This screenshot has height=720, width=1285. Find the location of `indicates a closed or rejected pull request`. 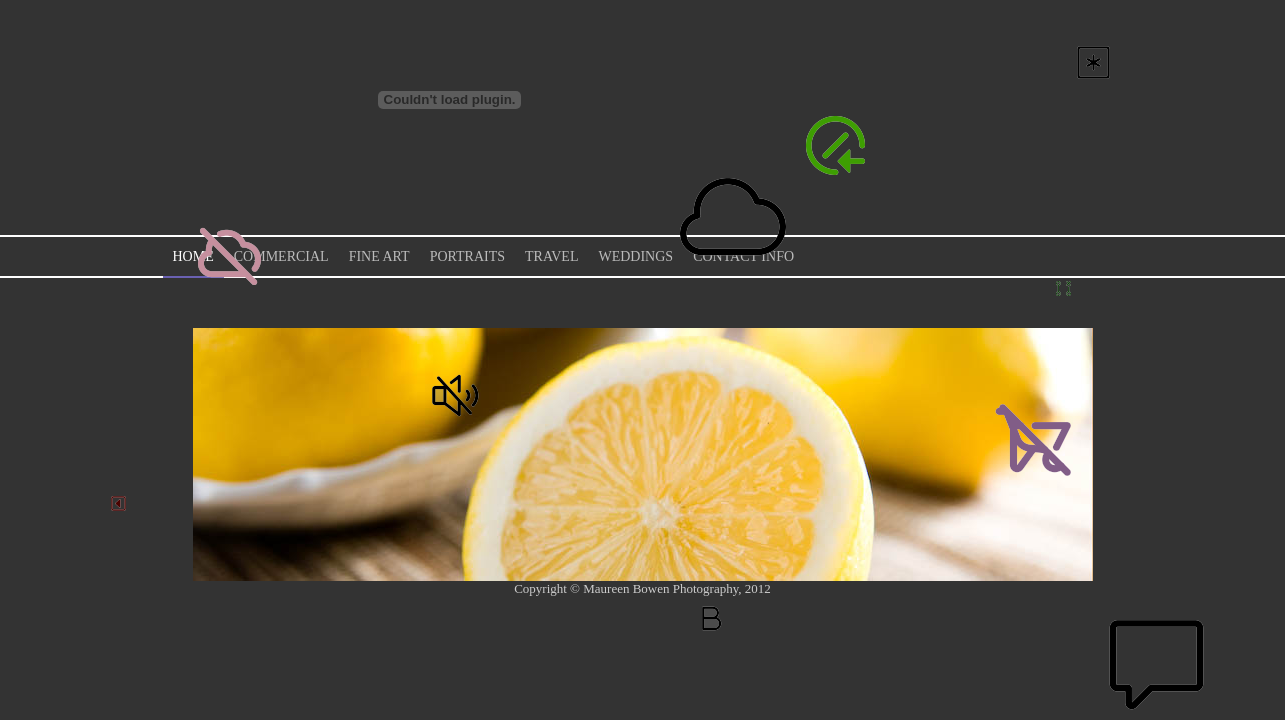

indicates a closed or rejected pull request is located at coordinates (1063, 288).